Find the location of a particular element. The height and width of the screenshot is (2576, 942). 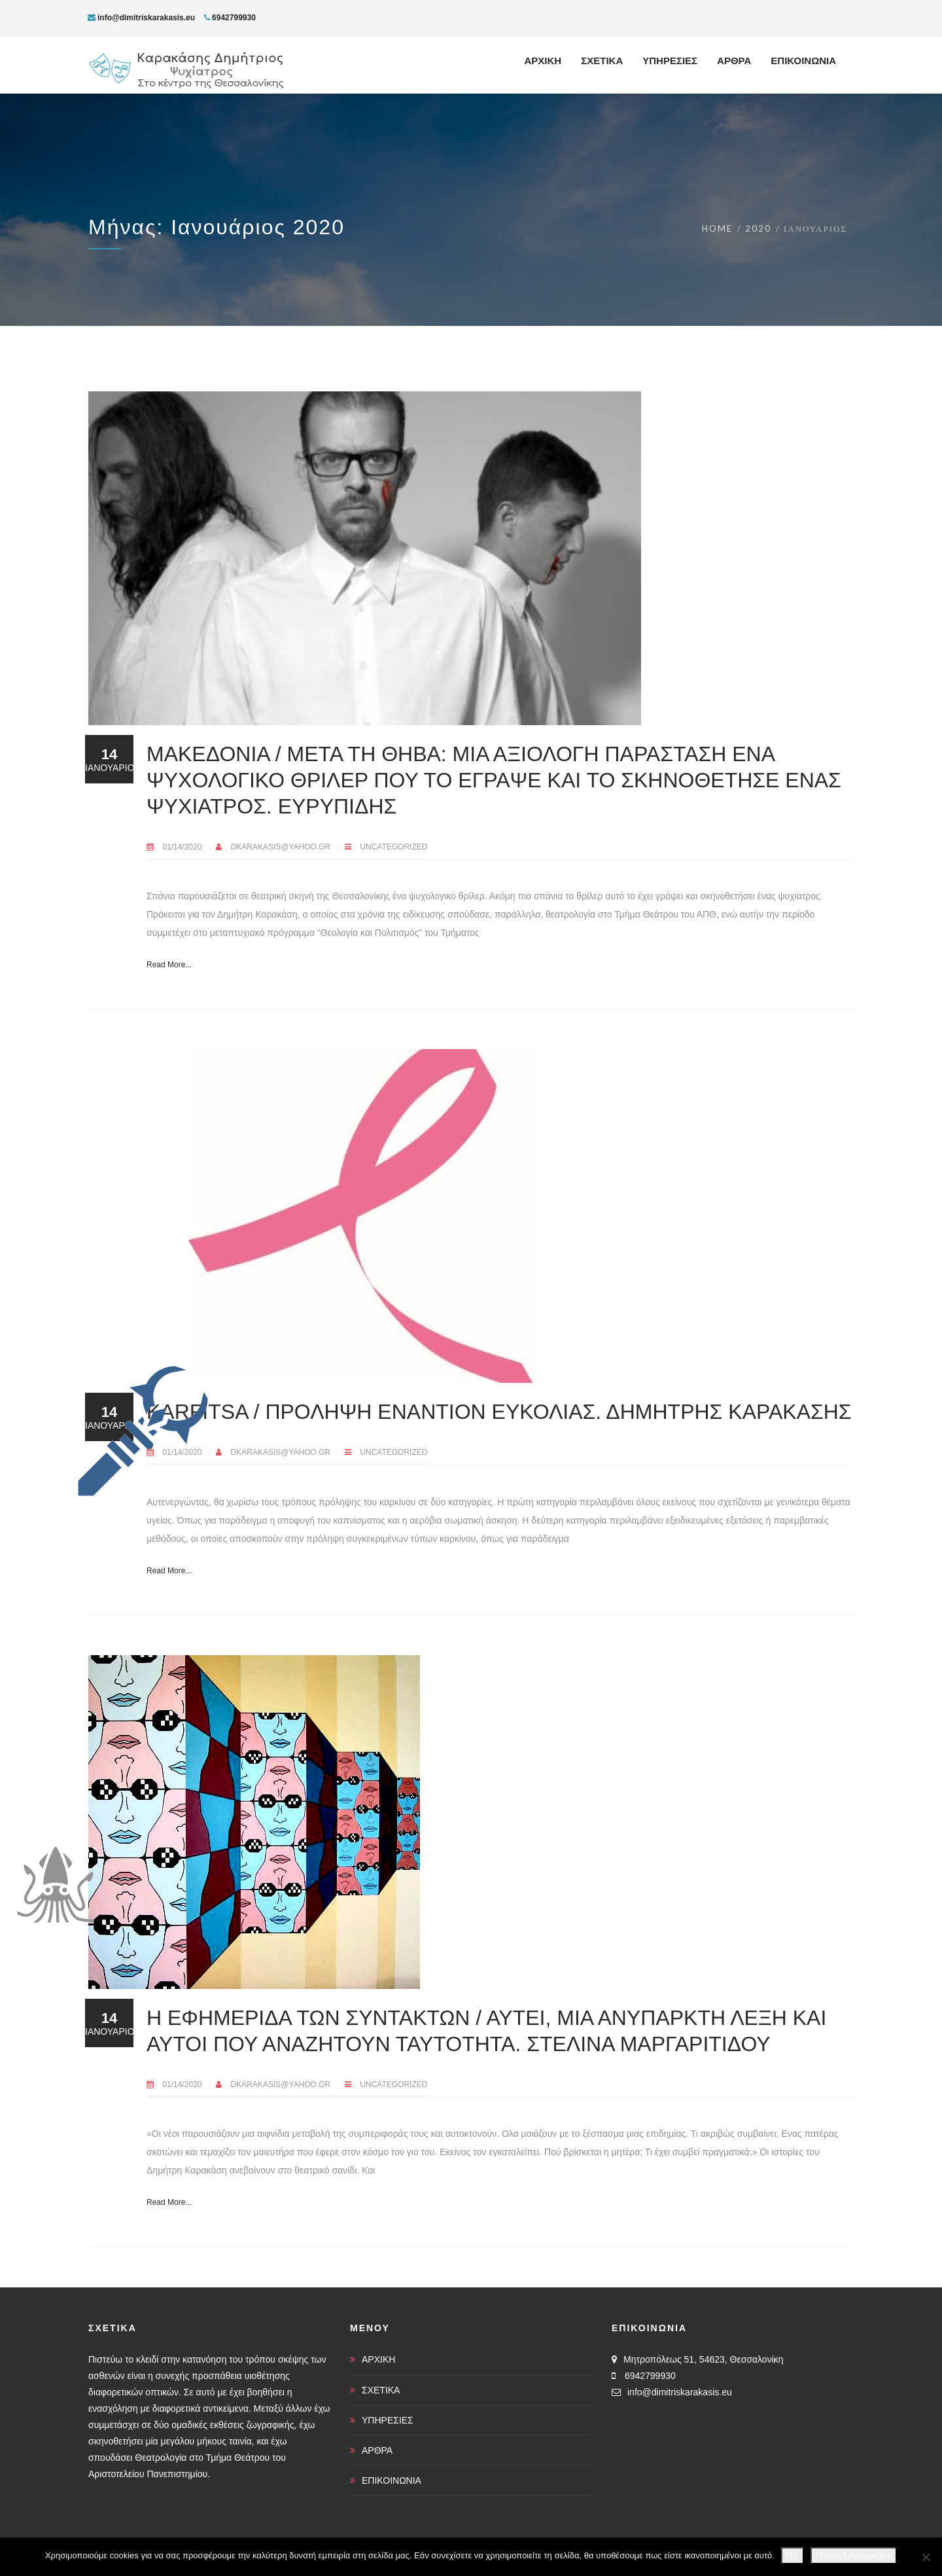

sea creature or ocean-themed game element is located at coordinates (56, 1884).